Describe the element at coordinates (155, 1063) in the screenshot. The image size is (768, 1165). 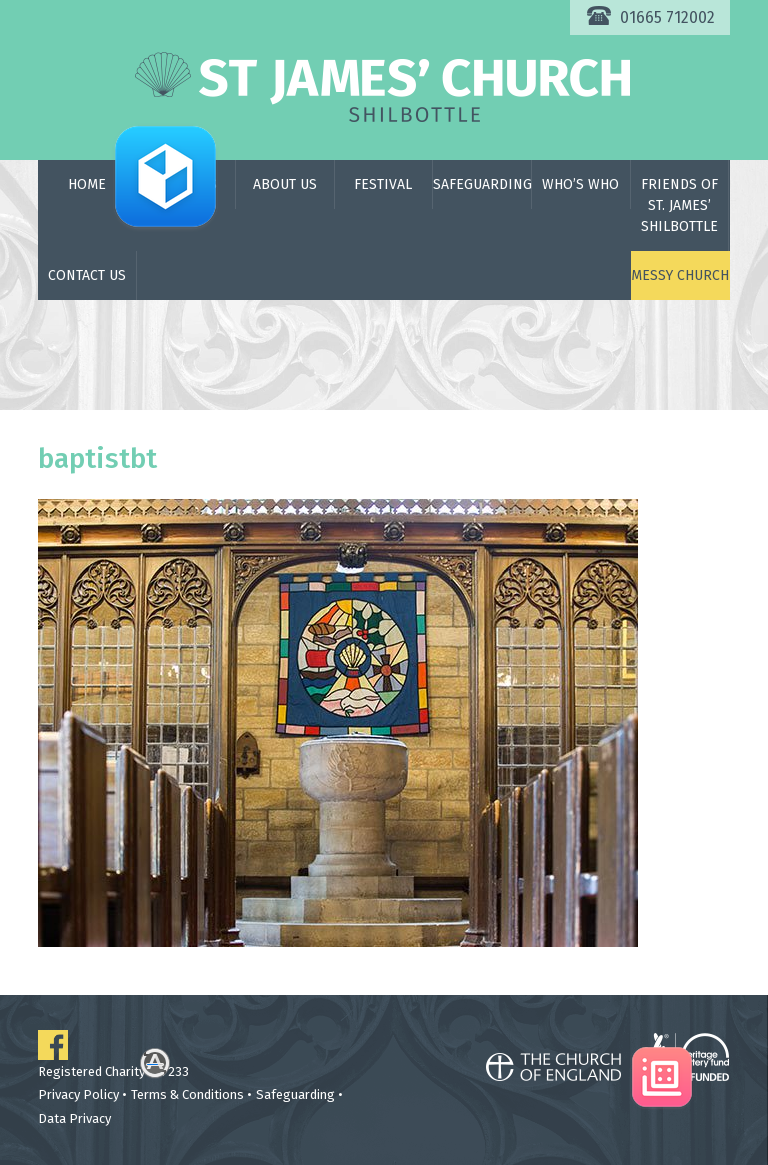
I see `open the software update manager` at that location.